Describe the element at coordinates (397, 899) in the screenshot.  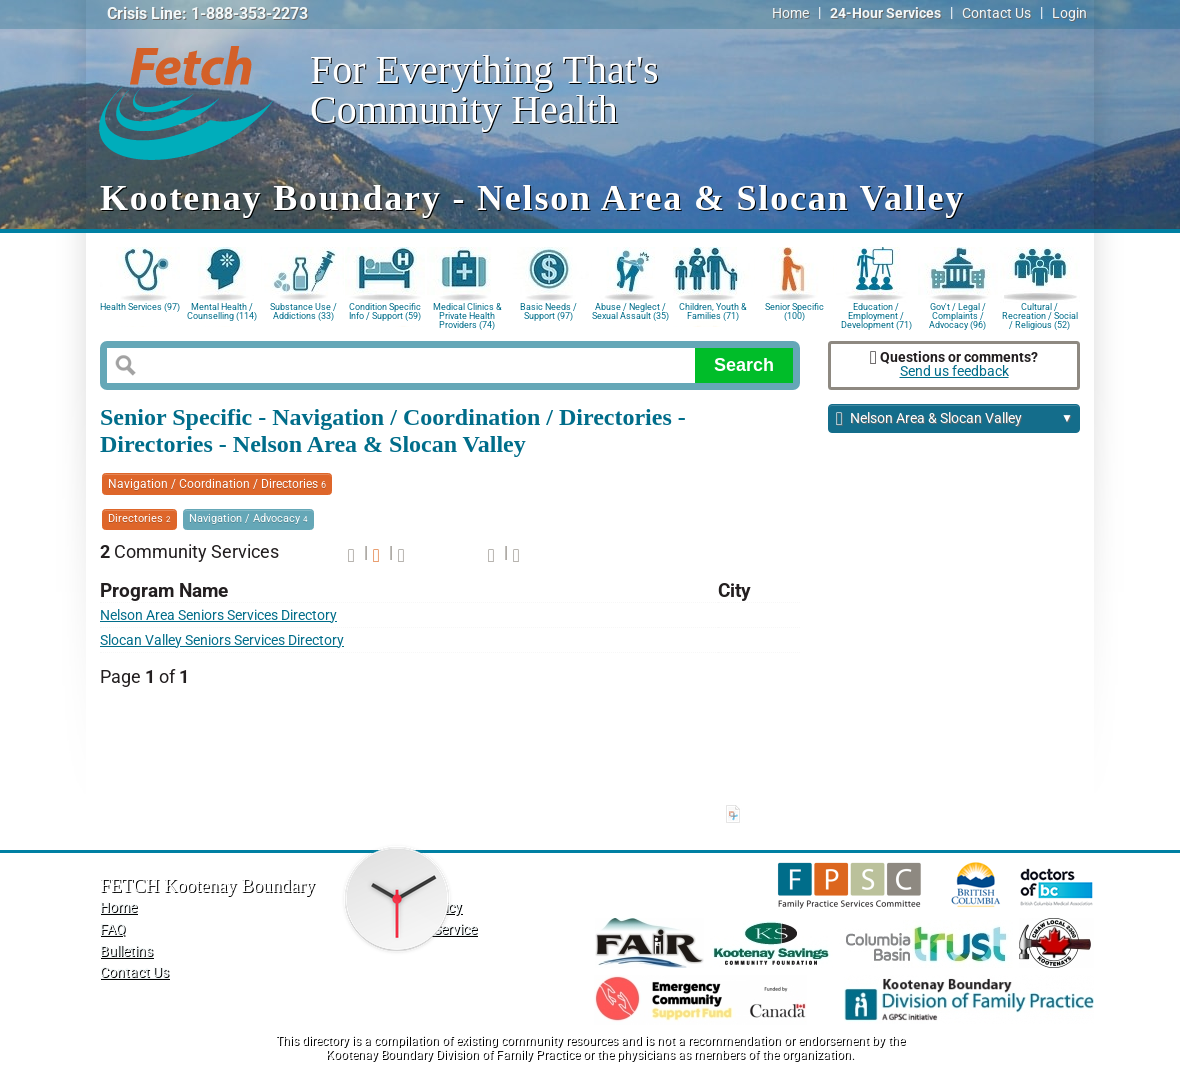
I see `open recently accessed documents` at that location.